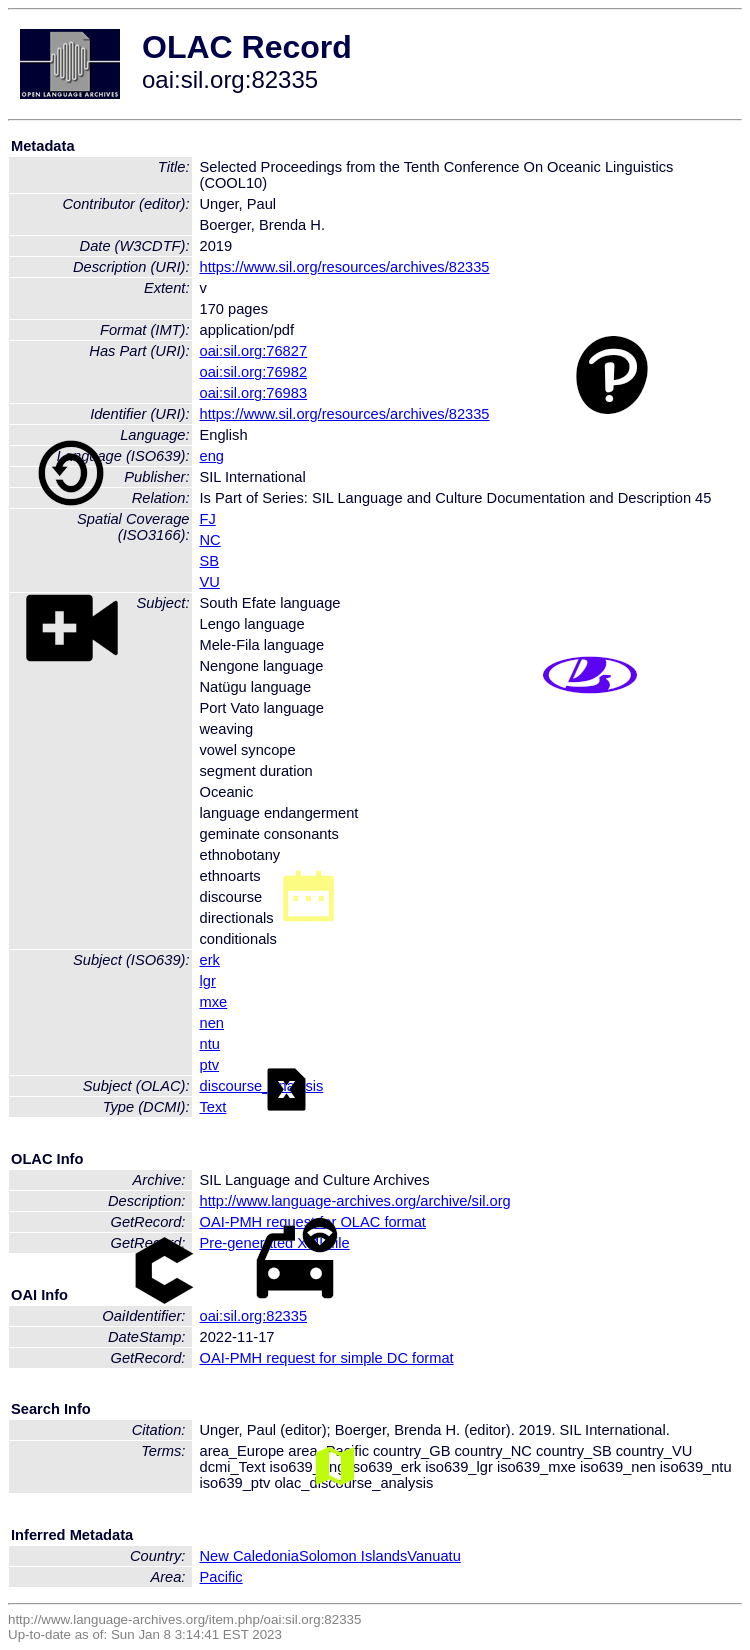 Image resolution: width=750 pixels, height=1650 pixels. I want to click on open an excel spreadsheet file, so click(286, 1089).